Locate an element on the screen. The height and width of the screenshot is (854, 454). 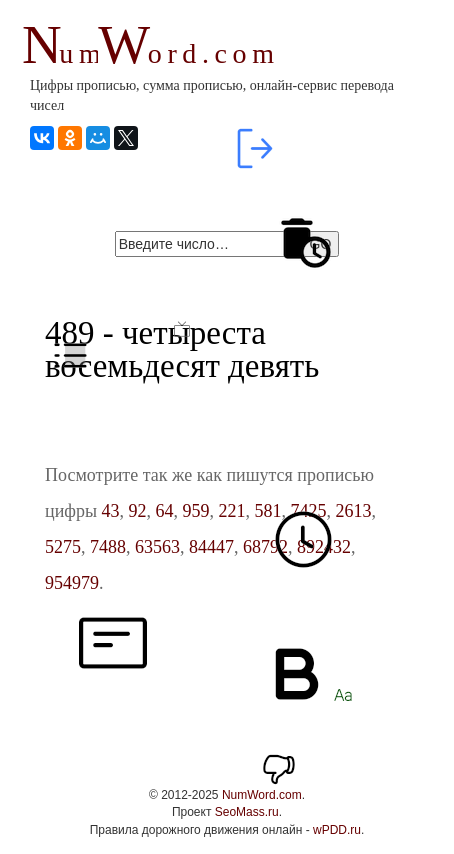
apply bold formatting to selected text is located at coordinates (297, 674).